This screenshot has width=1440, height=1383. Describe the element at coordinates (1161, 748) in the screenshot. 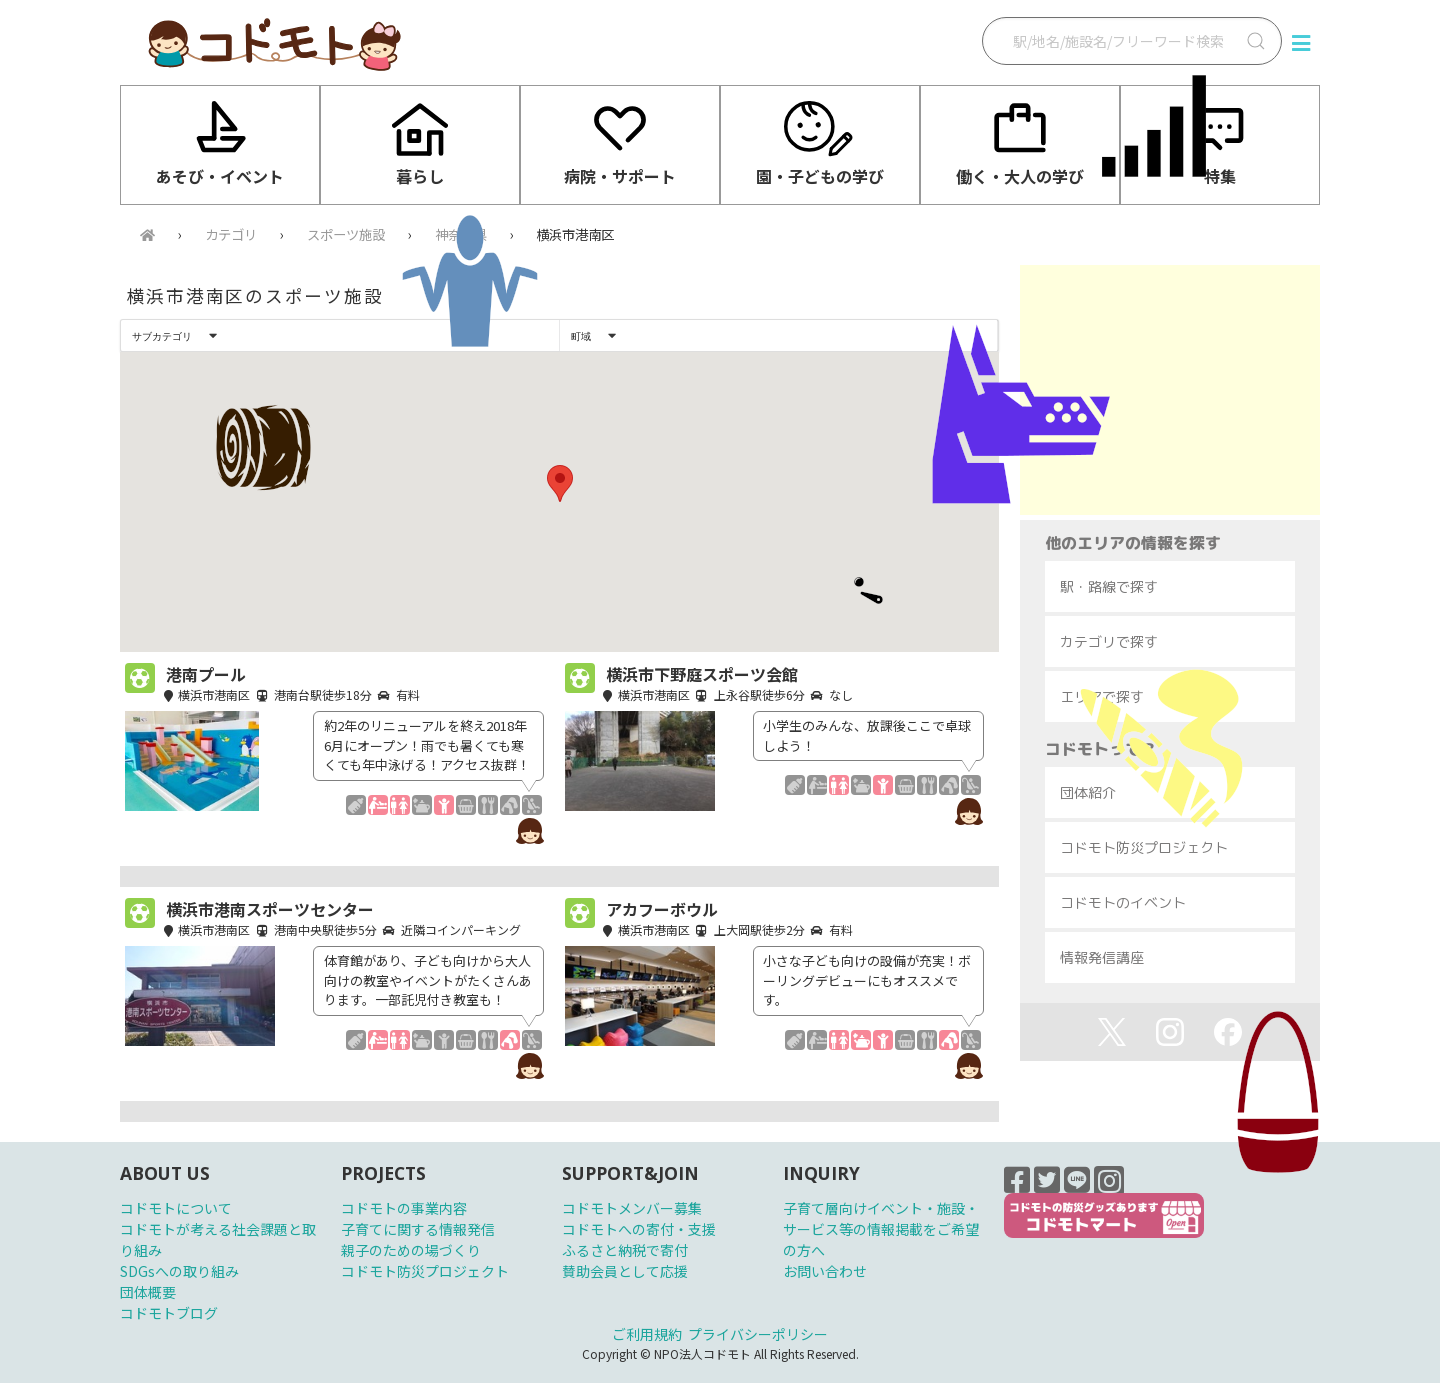

I see `indicates smoking area or smoking permitted` at that location.